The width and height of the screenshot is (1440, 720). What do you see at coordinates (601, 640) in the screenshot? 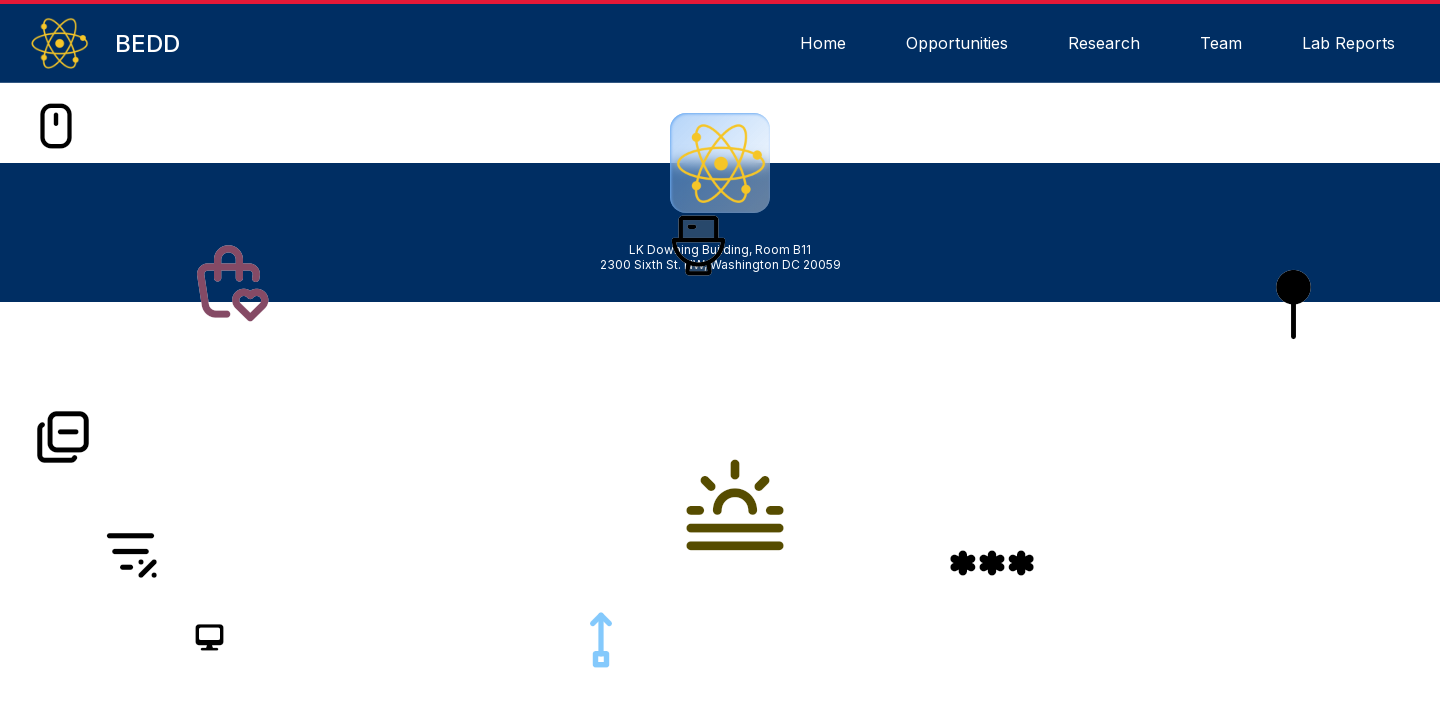
I see `move item up in a list or hierarchy` at bounding box center [601, 640].